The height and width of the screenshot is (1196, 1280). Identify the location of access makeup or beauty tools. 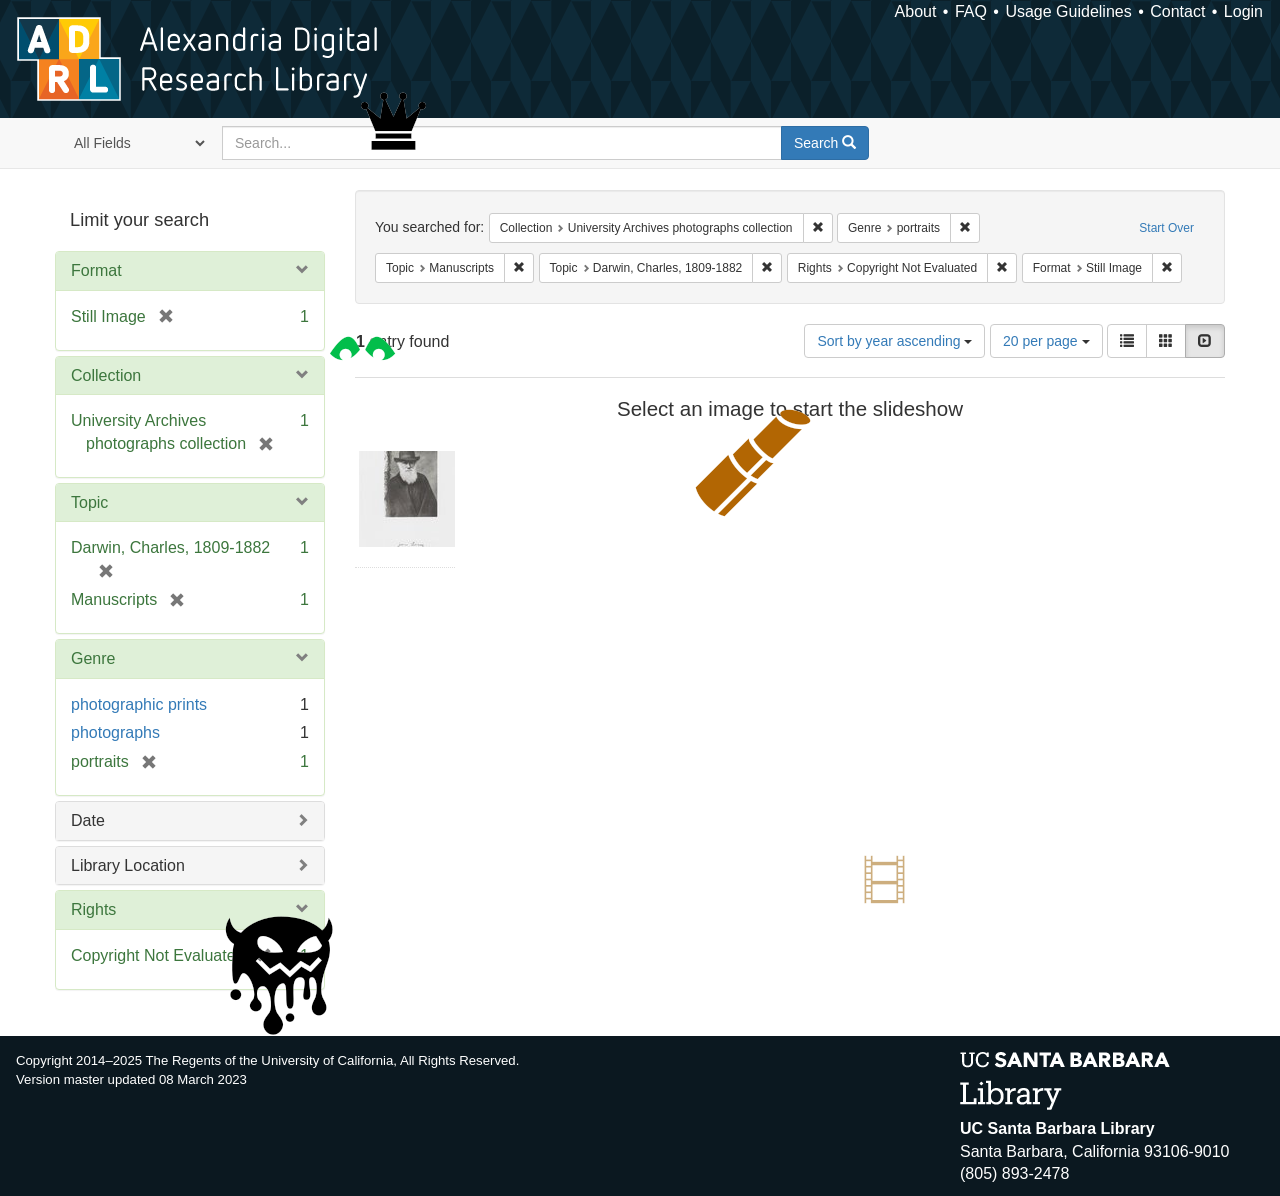
(753, 463).